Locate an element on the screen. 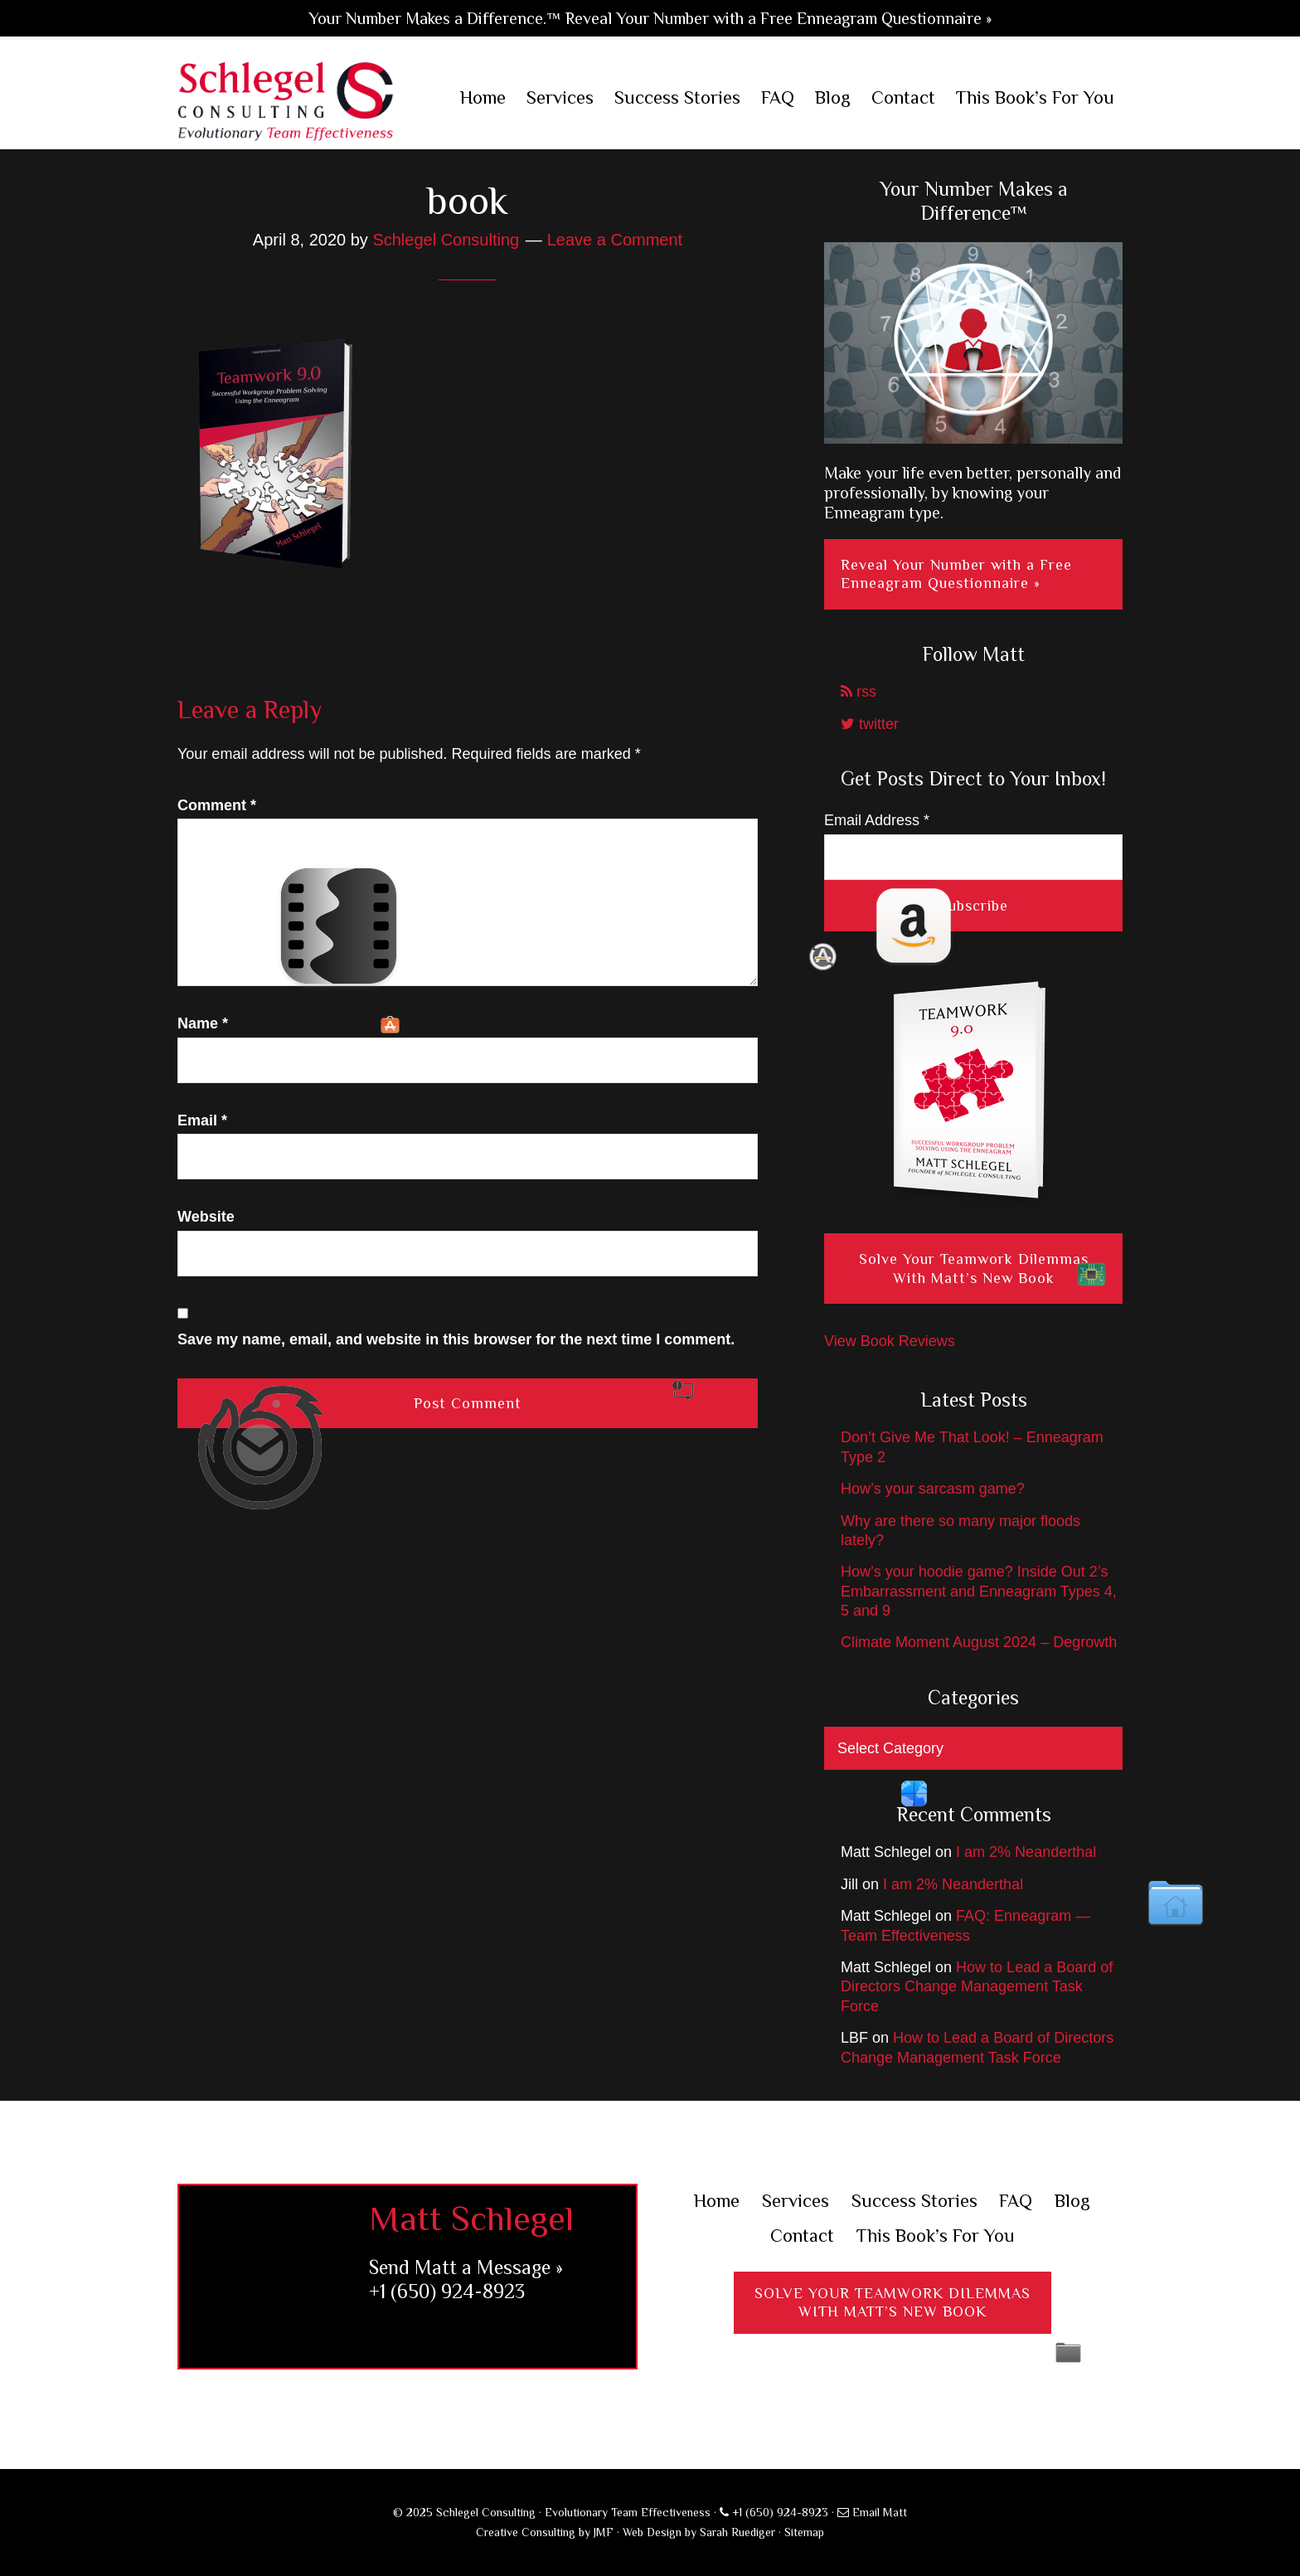 This screenshot has height=2576, width=1300. open your home folder is located at coordinates (1176, 1903).